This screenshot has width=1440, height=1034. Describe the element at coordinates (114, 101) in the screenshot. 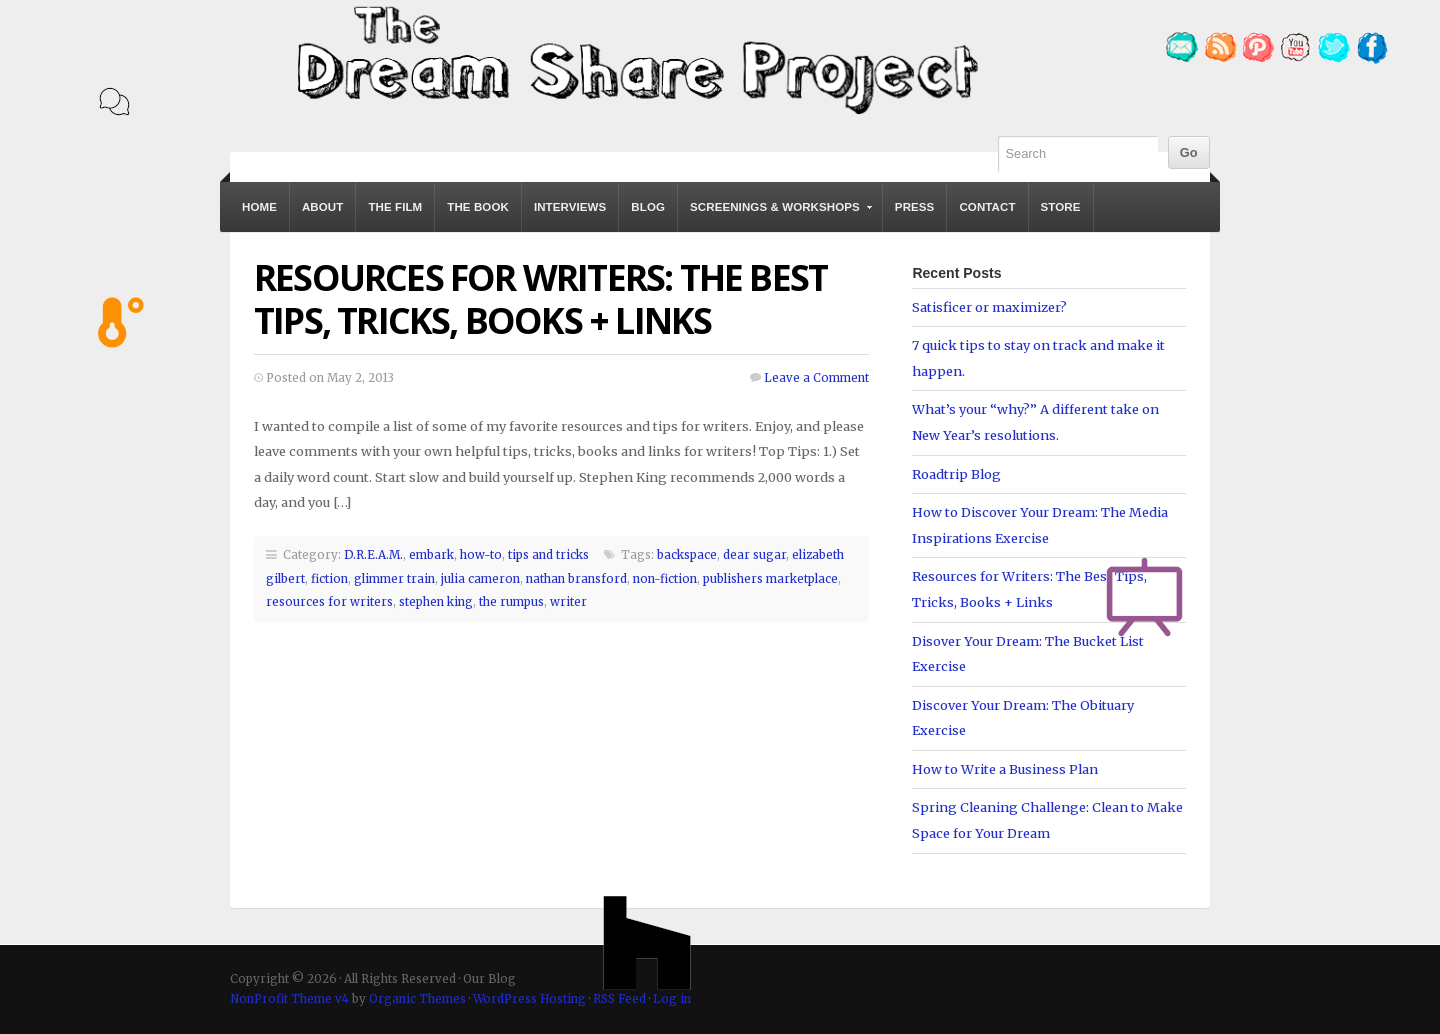

I see `open chat or messaging` at that location.